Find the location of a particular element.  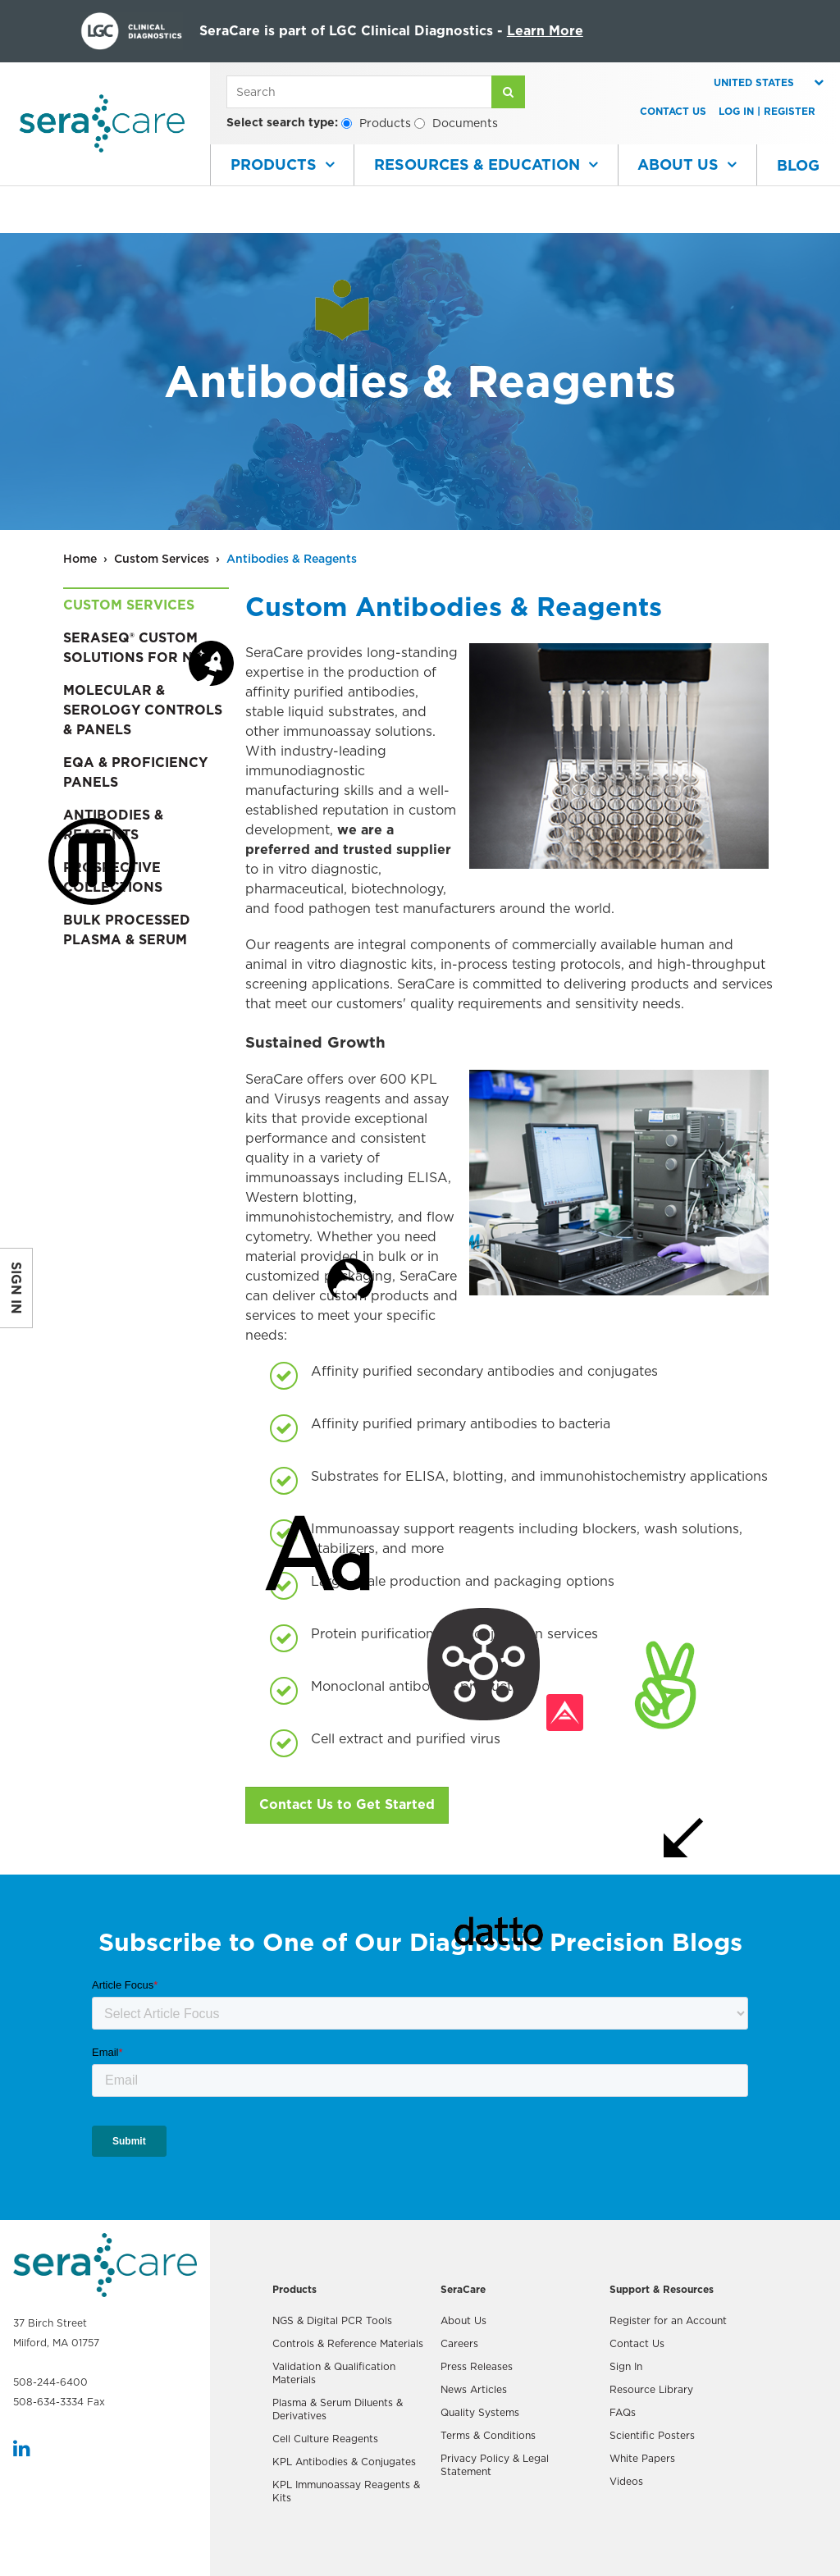

visit angellist profile or website is located at coordinates (665, 1685).